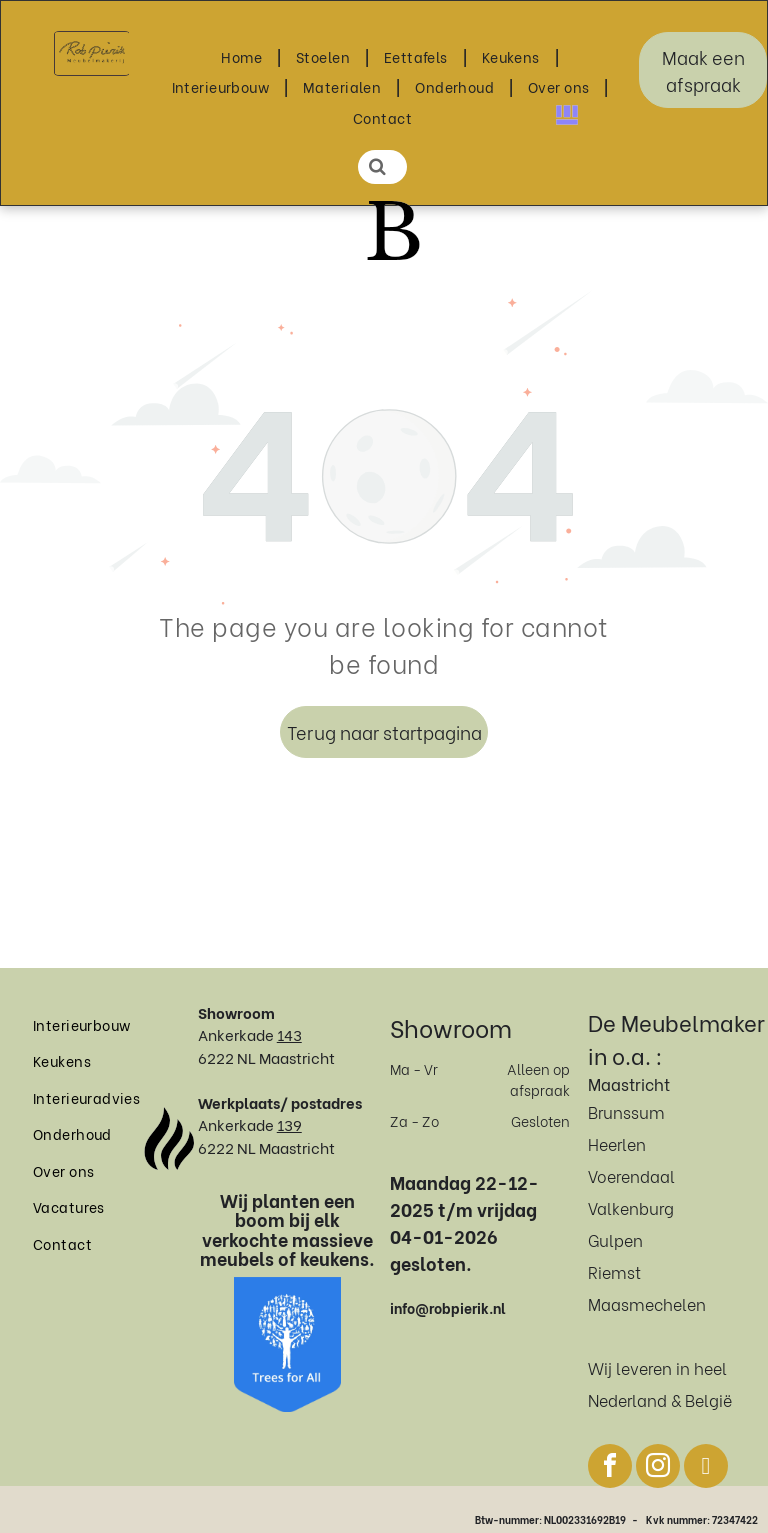 This screenshot has height=1533, width=768. I want to click on bookalope logo - ebook conversion and publishing platform, so click(393, 230).